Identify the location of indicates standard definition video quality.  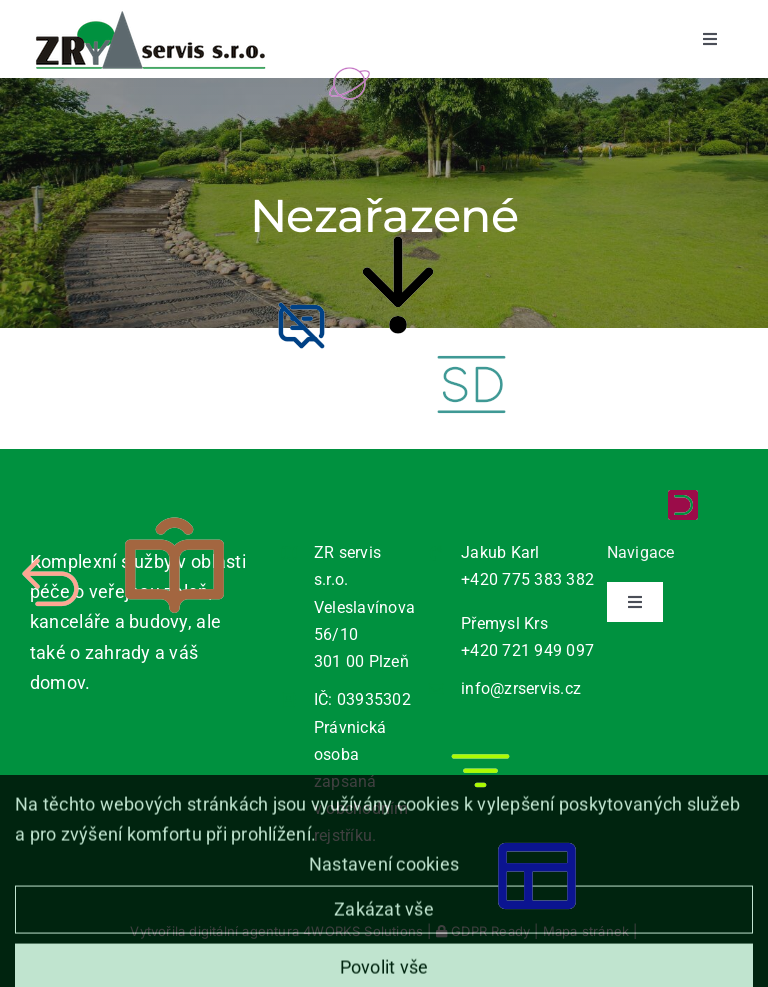
(471, 384).